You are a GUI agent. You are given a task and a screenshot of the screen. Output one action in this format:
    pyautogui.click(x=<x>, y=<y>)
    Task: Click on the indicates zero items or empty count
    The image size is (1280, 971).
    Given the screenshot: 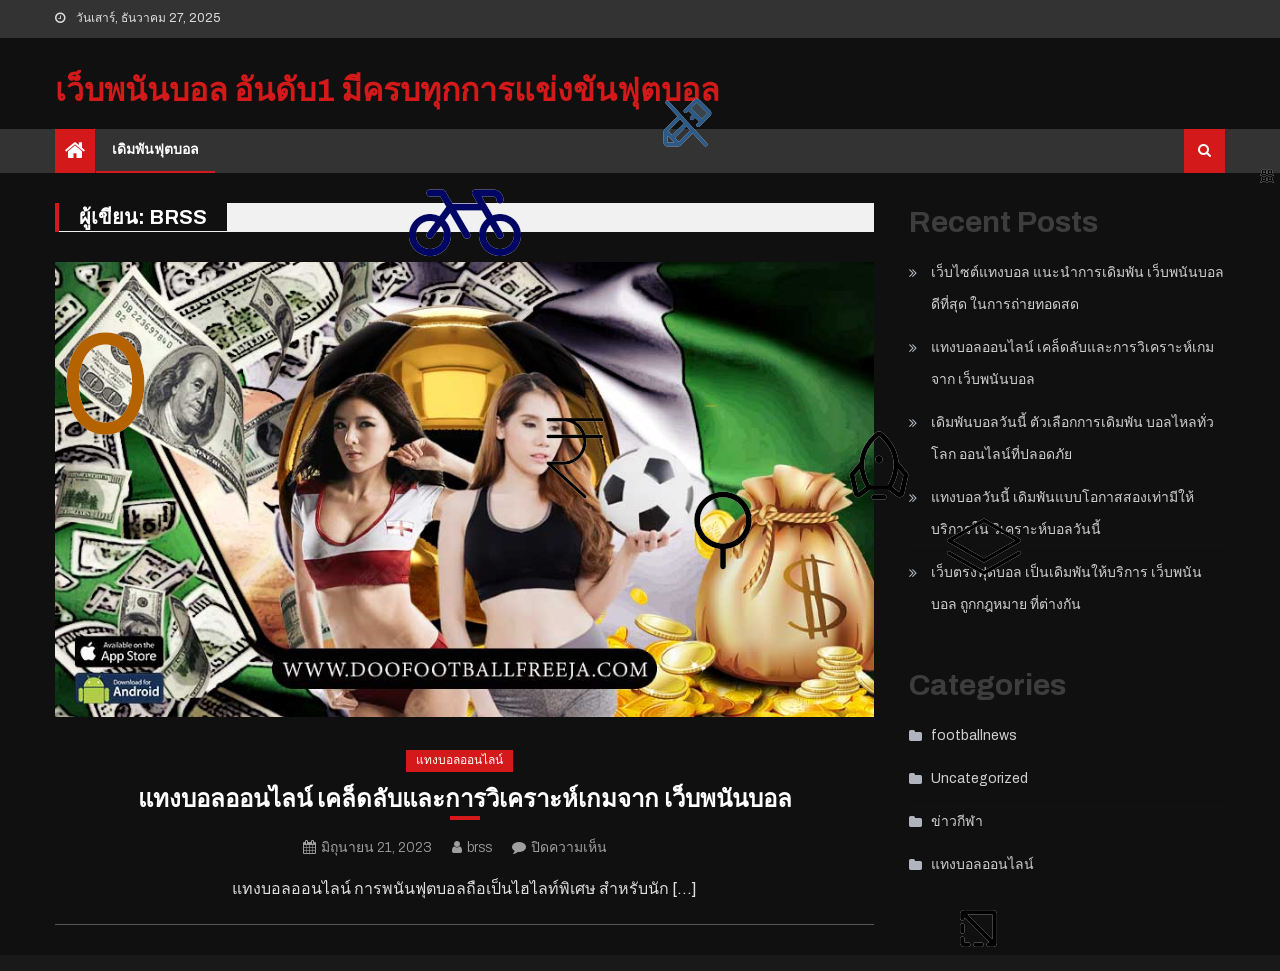 What is the action you would take?
    pyautogui.click(x=105, y=383)
    